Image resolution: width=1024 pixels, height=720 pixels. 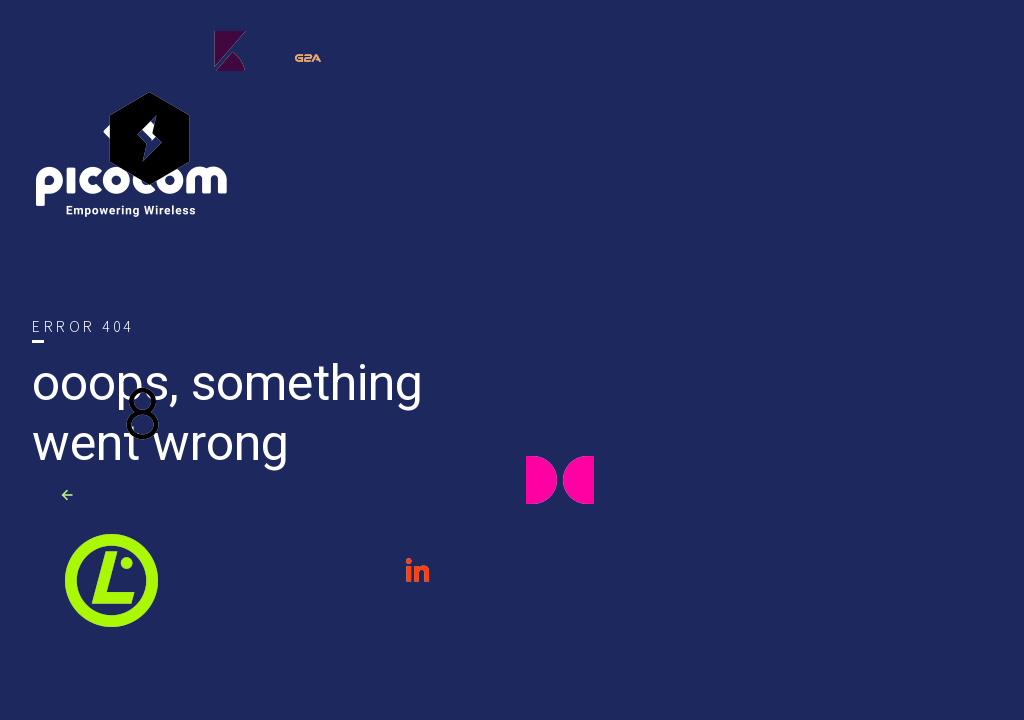 What do you see at coordinates (142, 413) in the screenshot?
I see `indicates item number 8 in a list or sequence` at bounding box center [142, 413].